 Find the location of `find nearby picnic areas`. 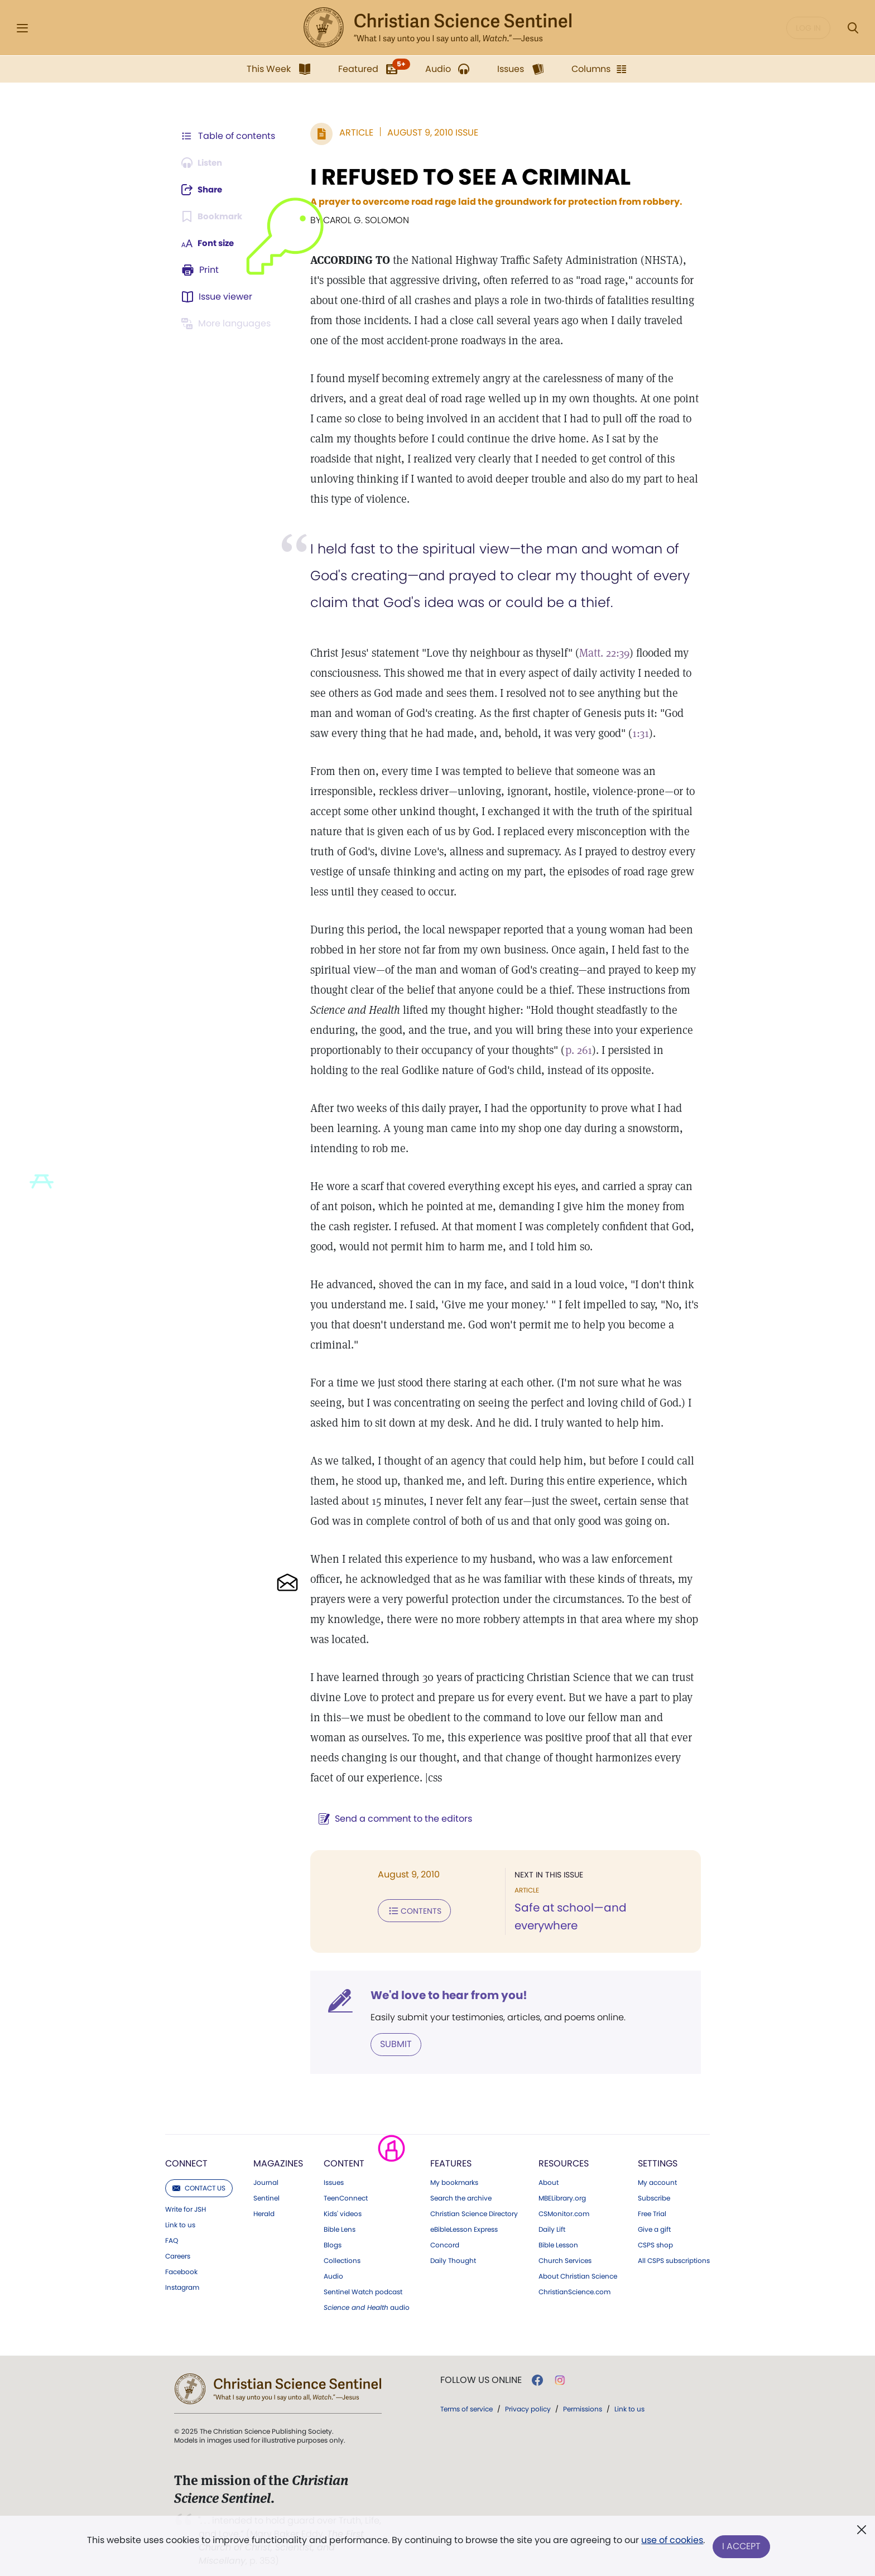

find nearby picnic areas is located at coordinates (41, 1181).